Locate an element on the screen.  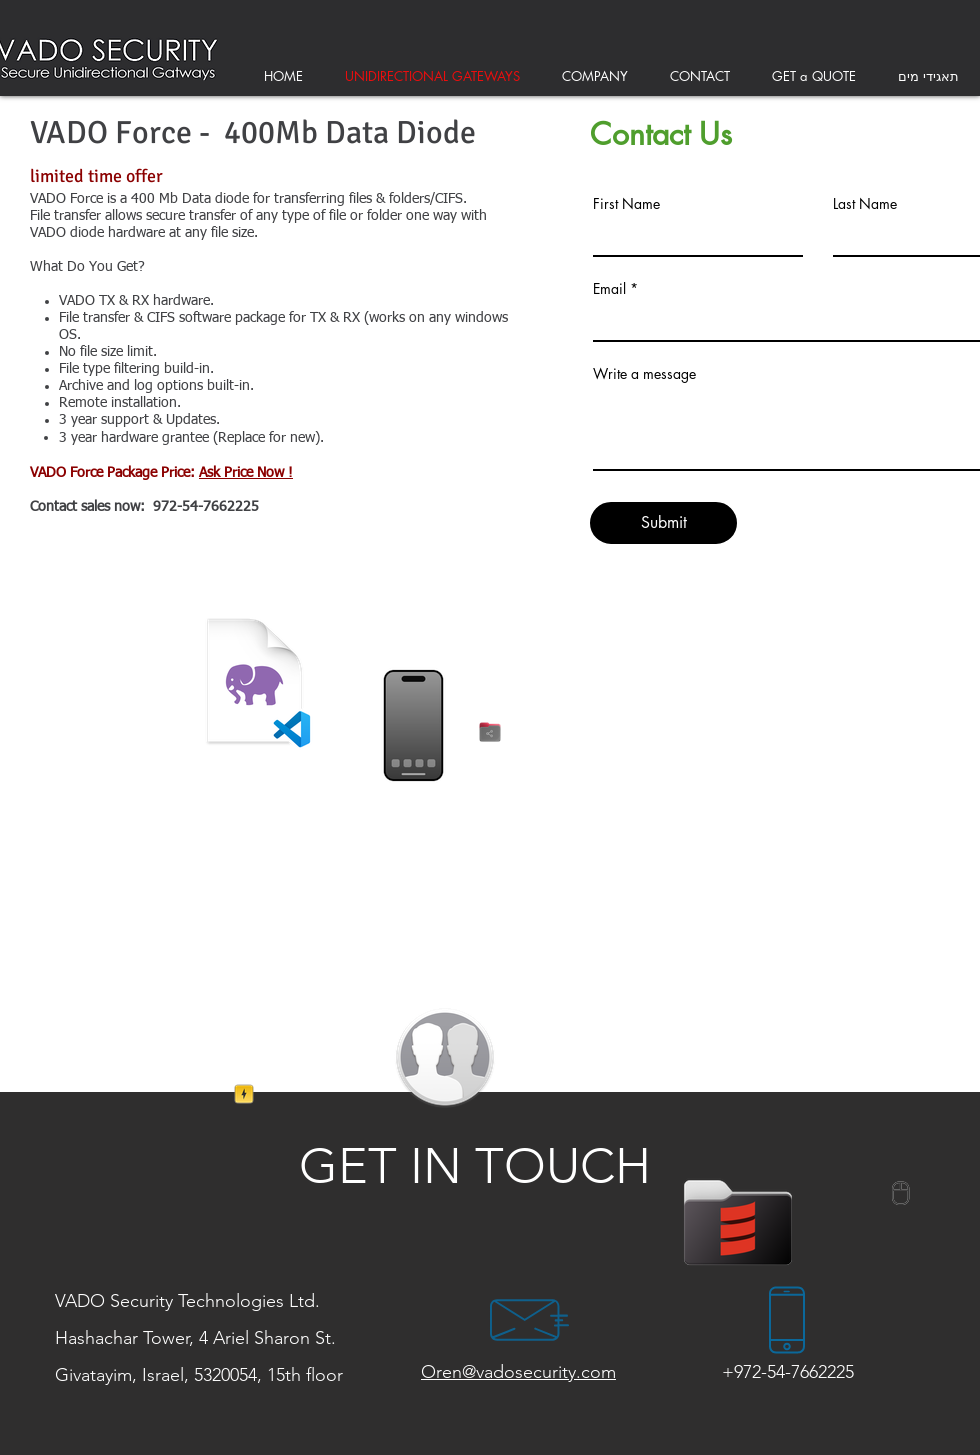
iPhone device icon is located at coordinates (413, 725).